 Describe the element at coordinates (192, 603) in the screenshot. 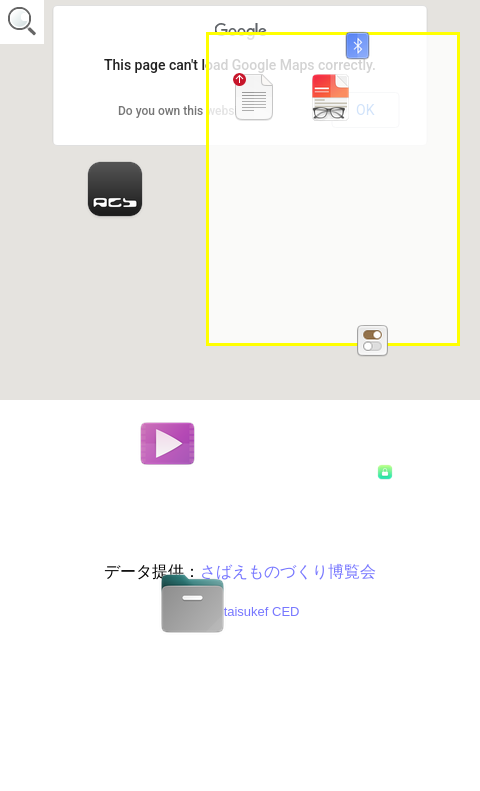

I see `open the file manager application` at that location.